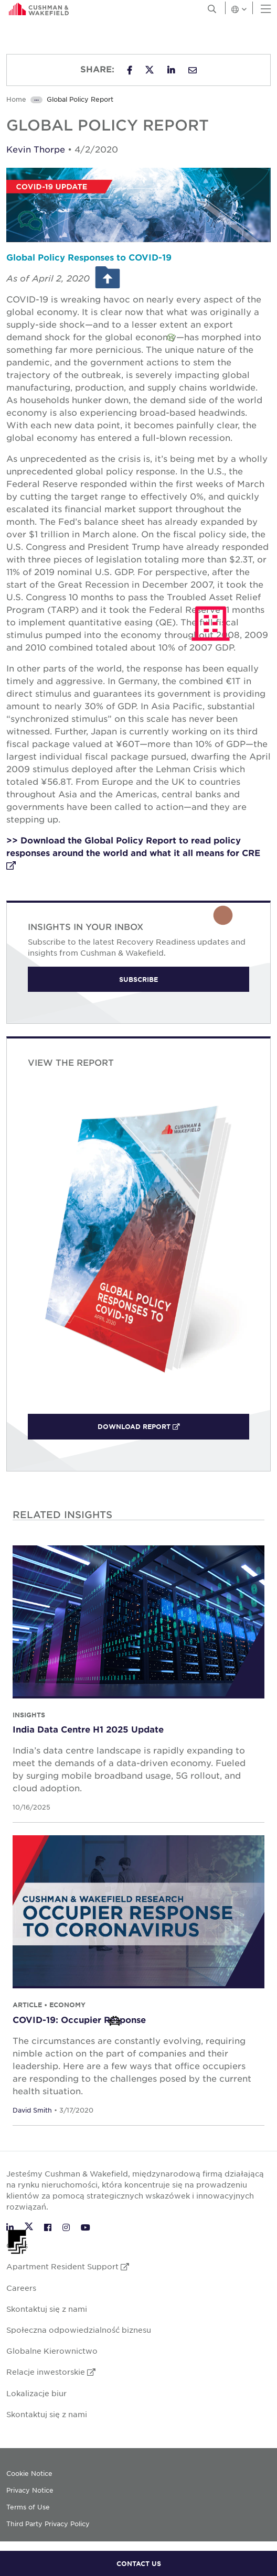 This screenshot has width=277, height=2576. Describe the element at coordinates (171, 337) in the screenshot. I see `skip forward 30 seconds` at that location.